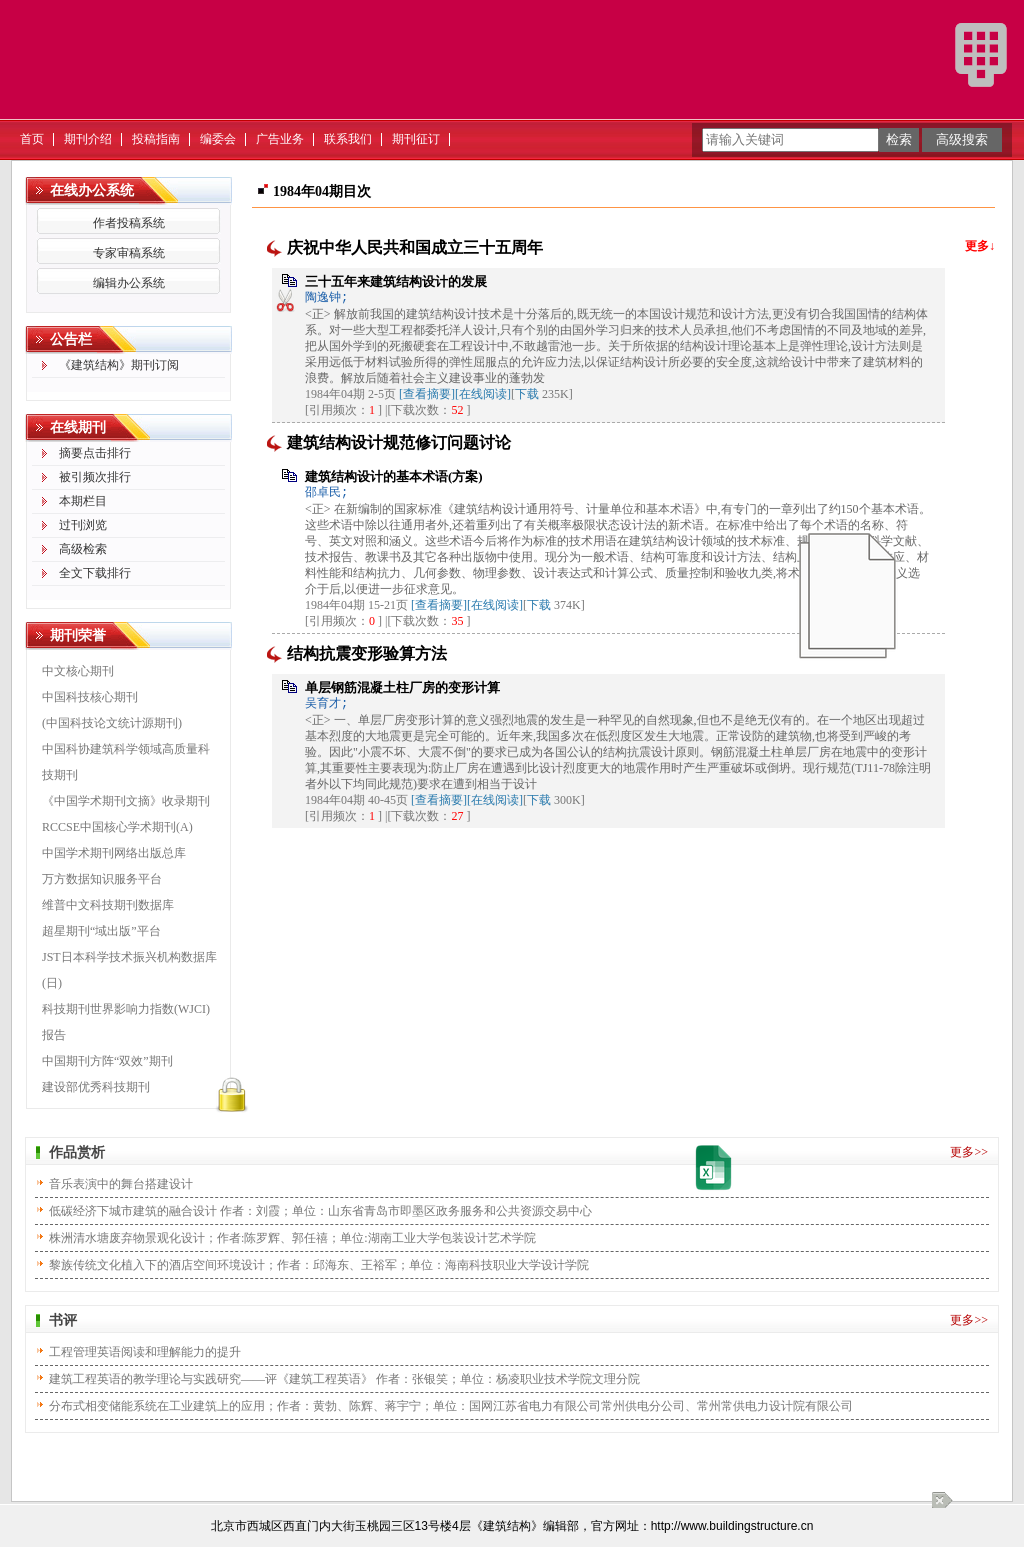  What do you see at coordinates (981, 57) in the screenshot?
I see `open the dialpad for number input` at bounding box center [981, 57].